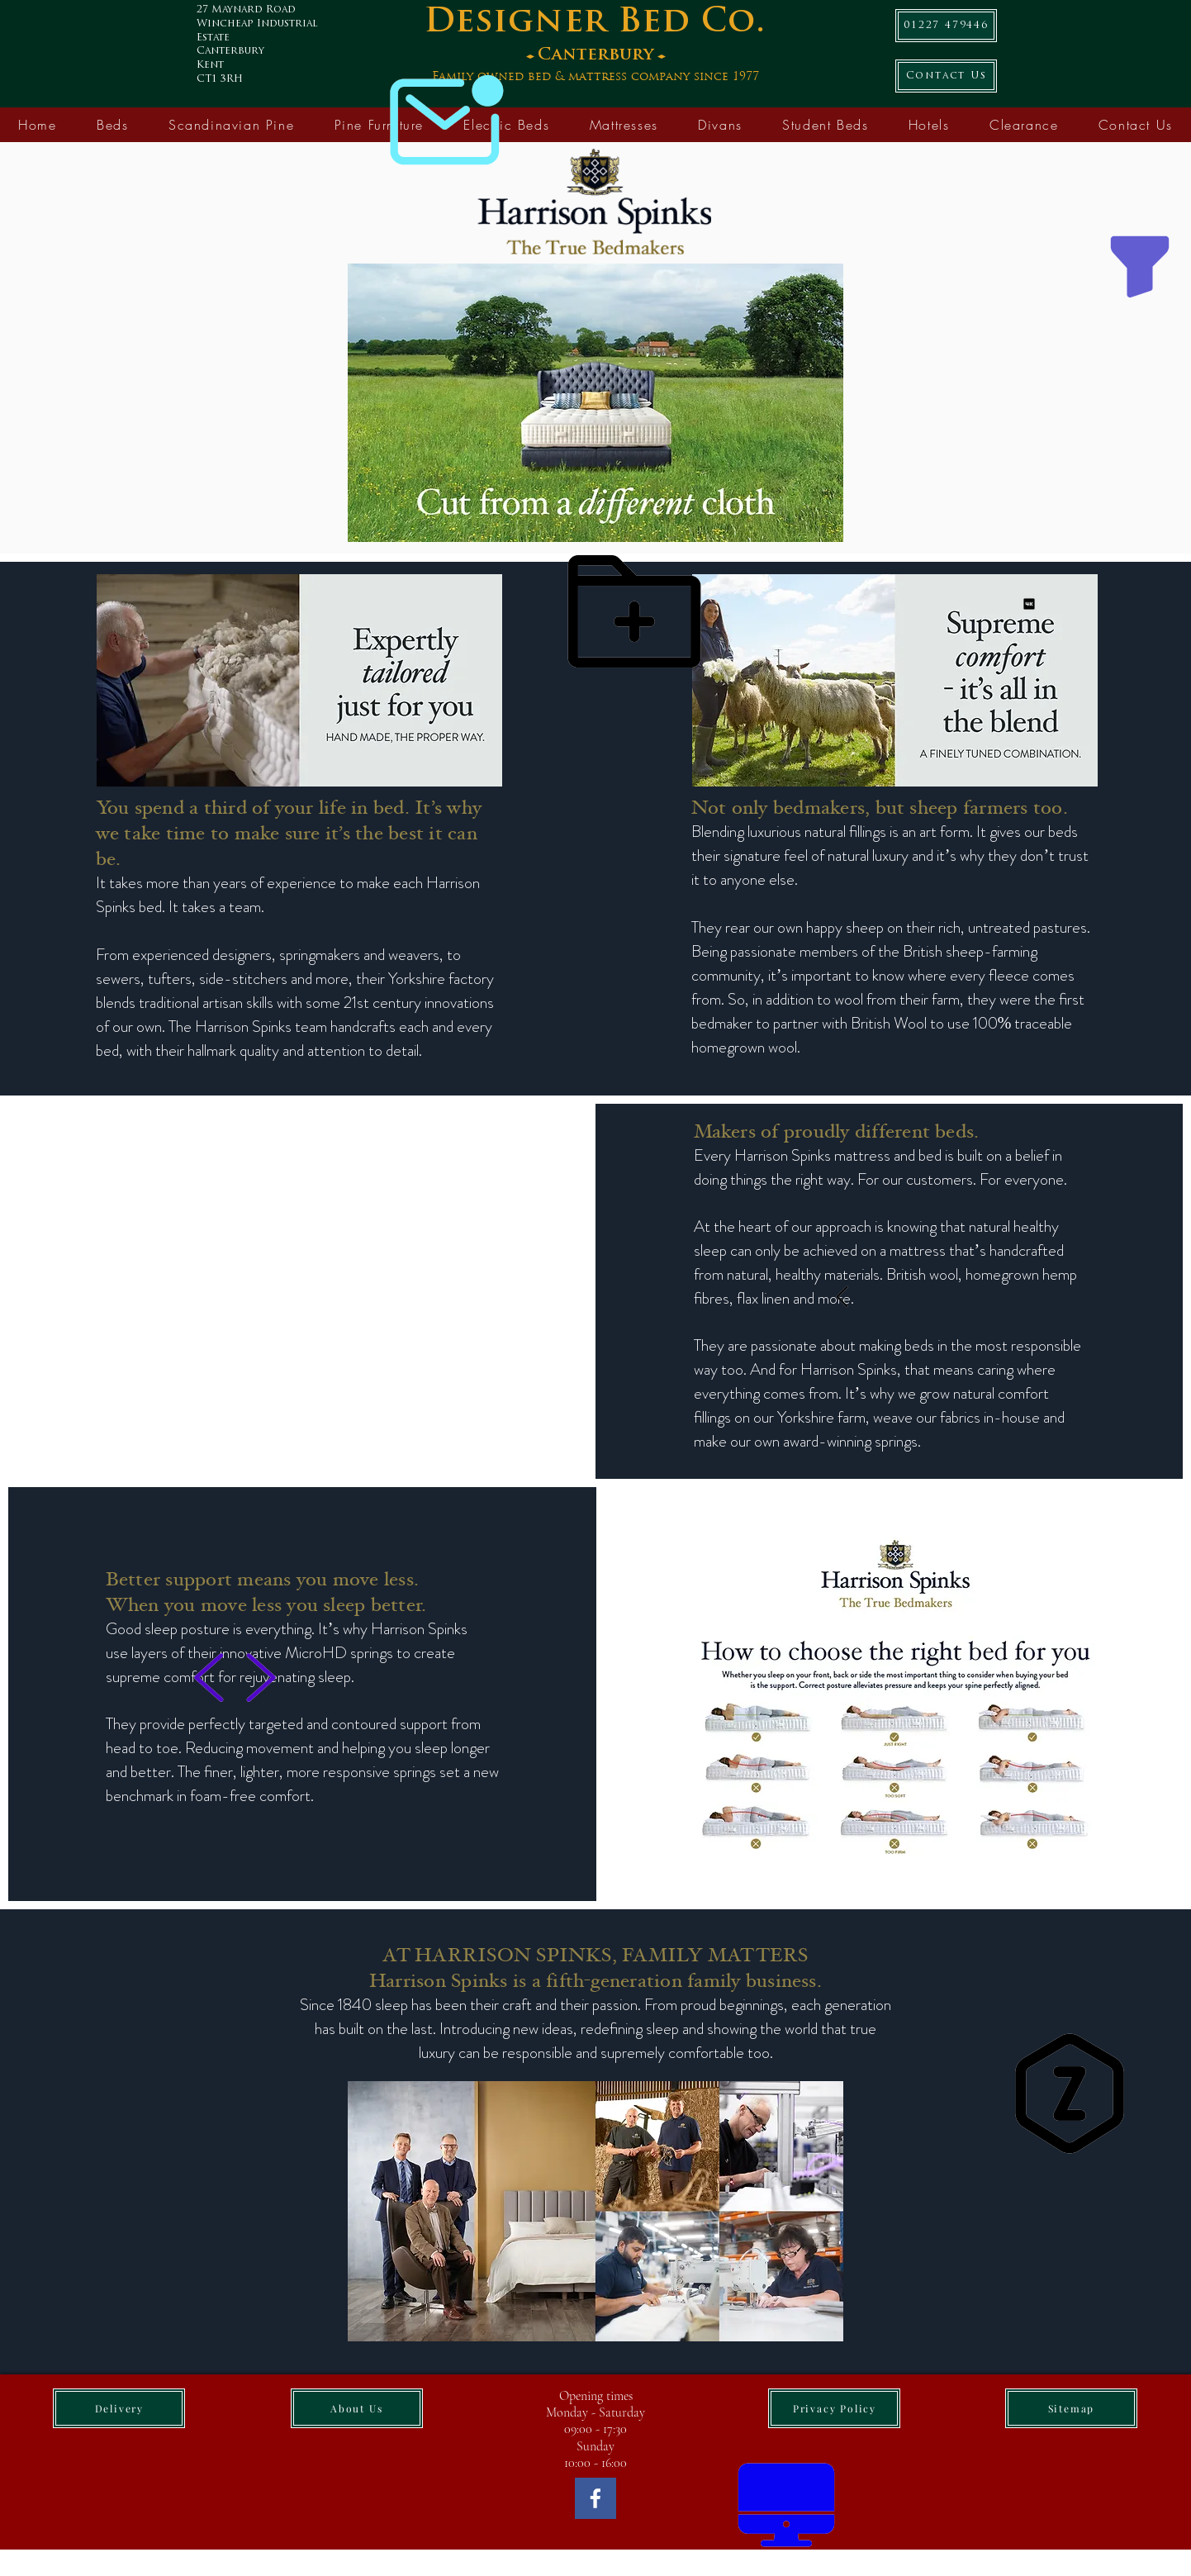 Image resolution: width=1191 pixels, height=2576 pixels. Describe the element at coordinates (634, 611) in the screenshot. I see `create a new folder` at that location.